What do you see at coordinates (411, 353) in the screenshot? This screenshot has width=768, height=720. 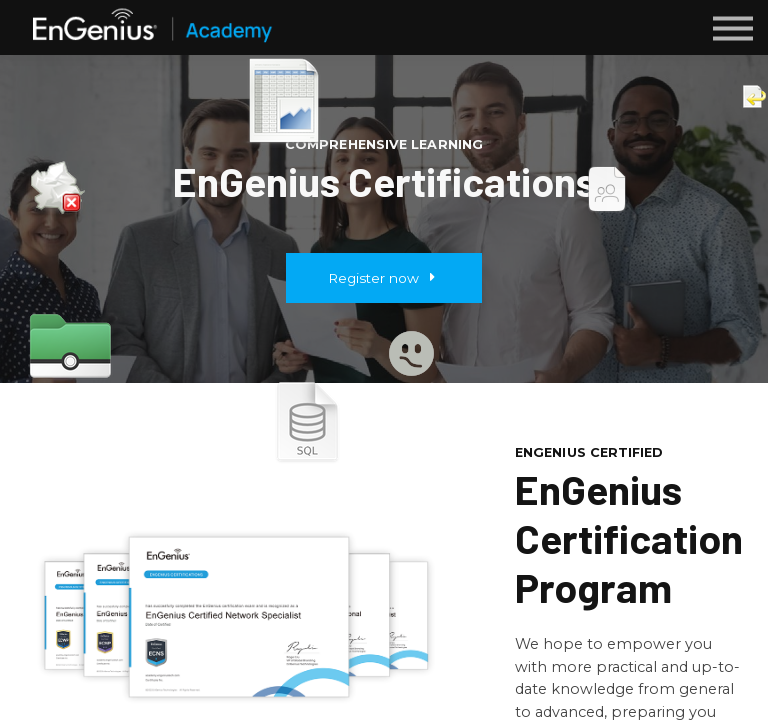 I see `indicates confusion or uncertainty about an action` at bounding box center [411, 353].